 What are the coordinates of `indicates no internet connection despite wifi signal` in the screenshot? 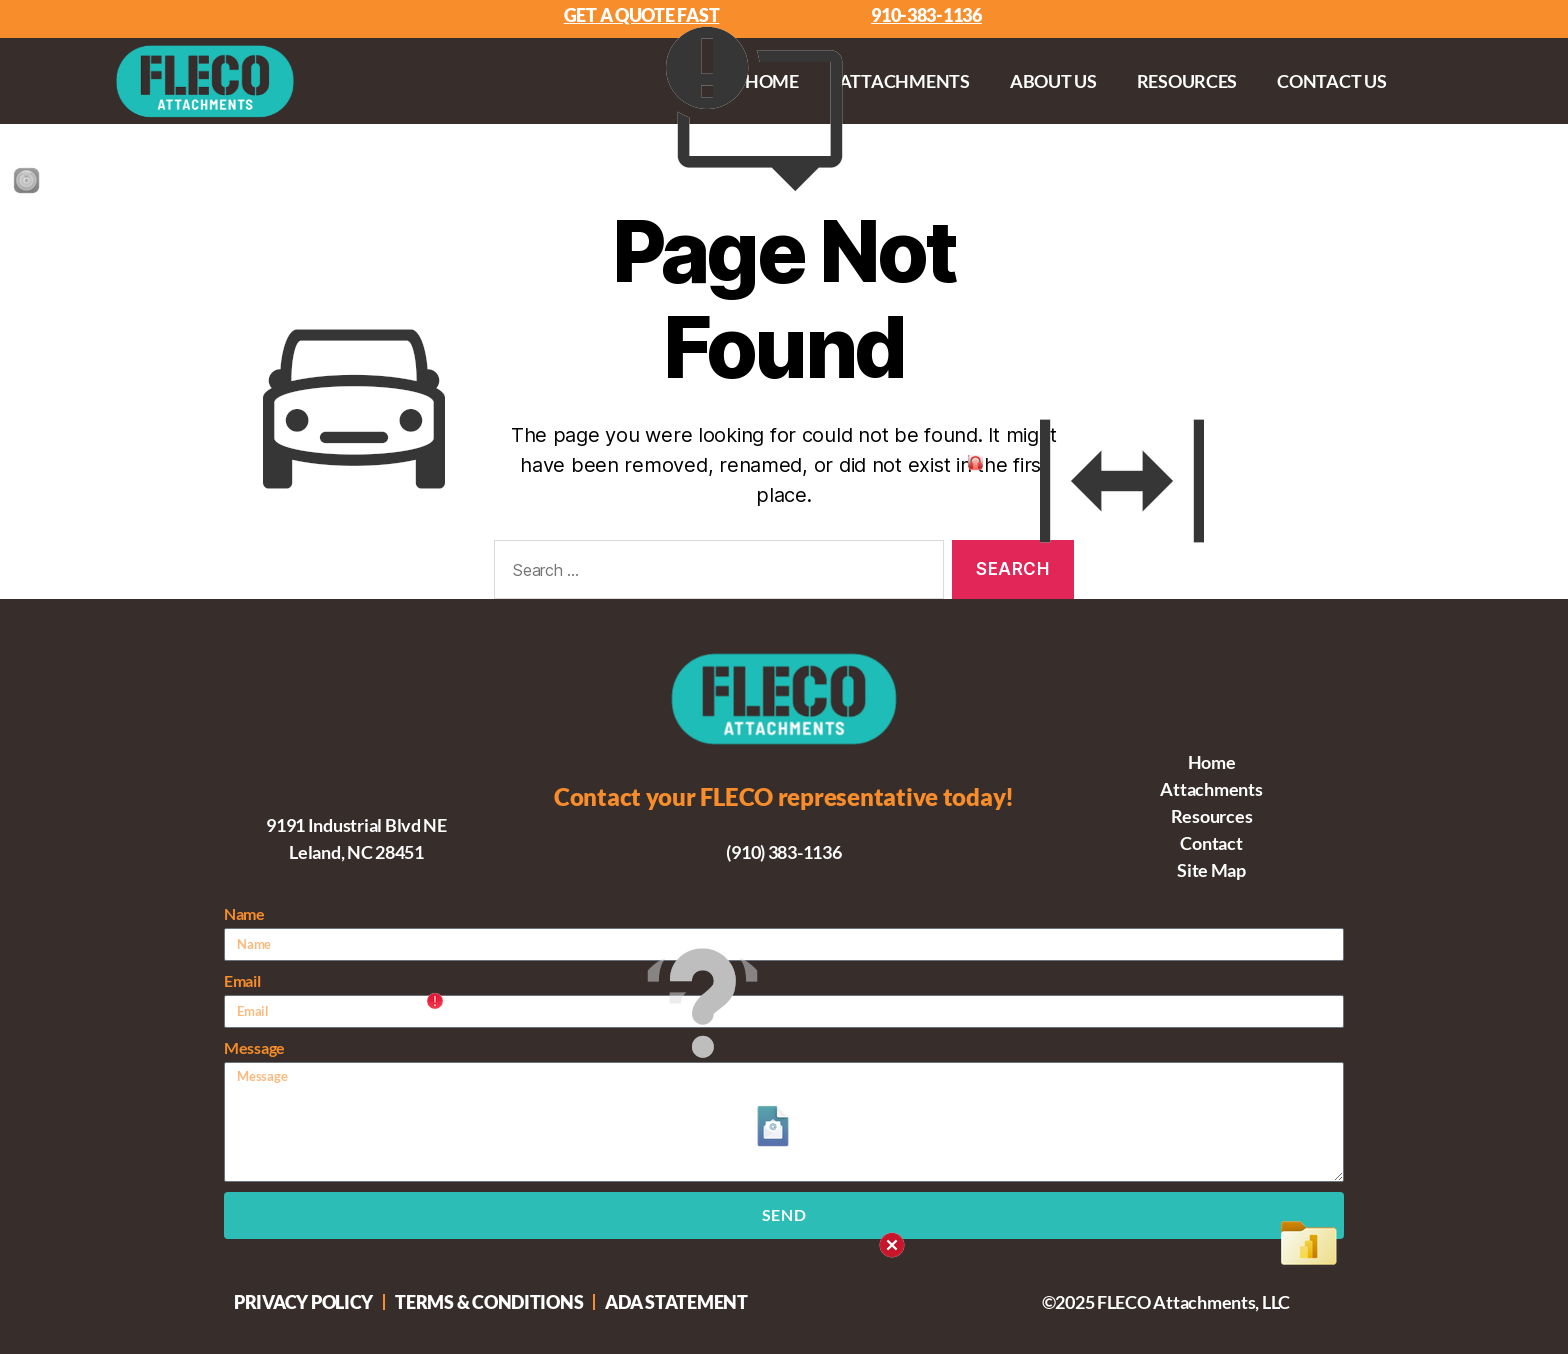 It's located at (702, 981).